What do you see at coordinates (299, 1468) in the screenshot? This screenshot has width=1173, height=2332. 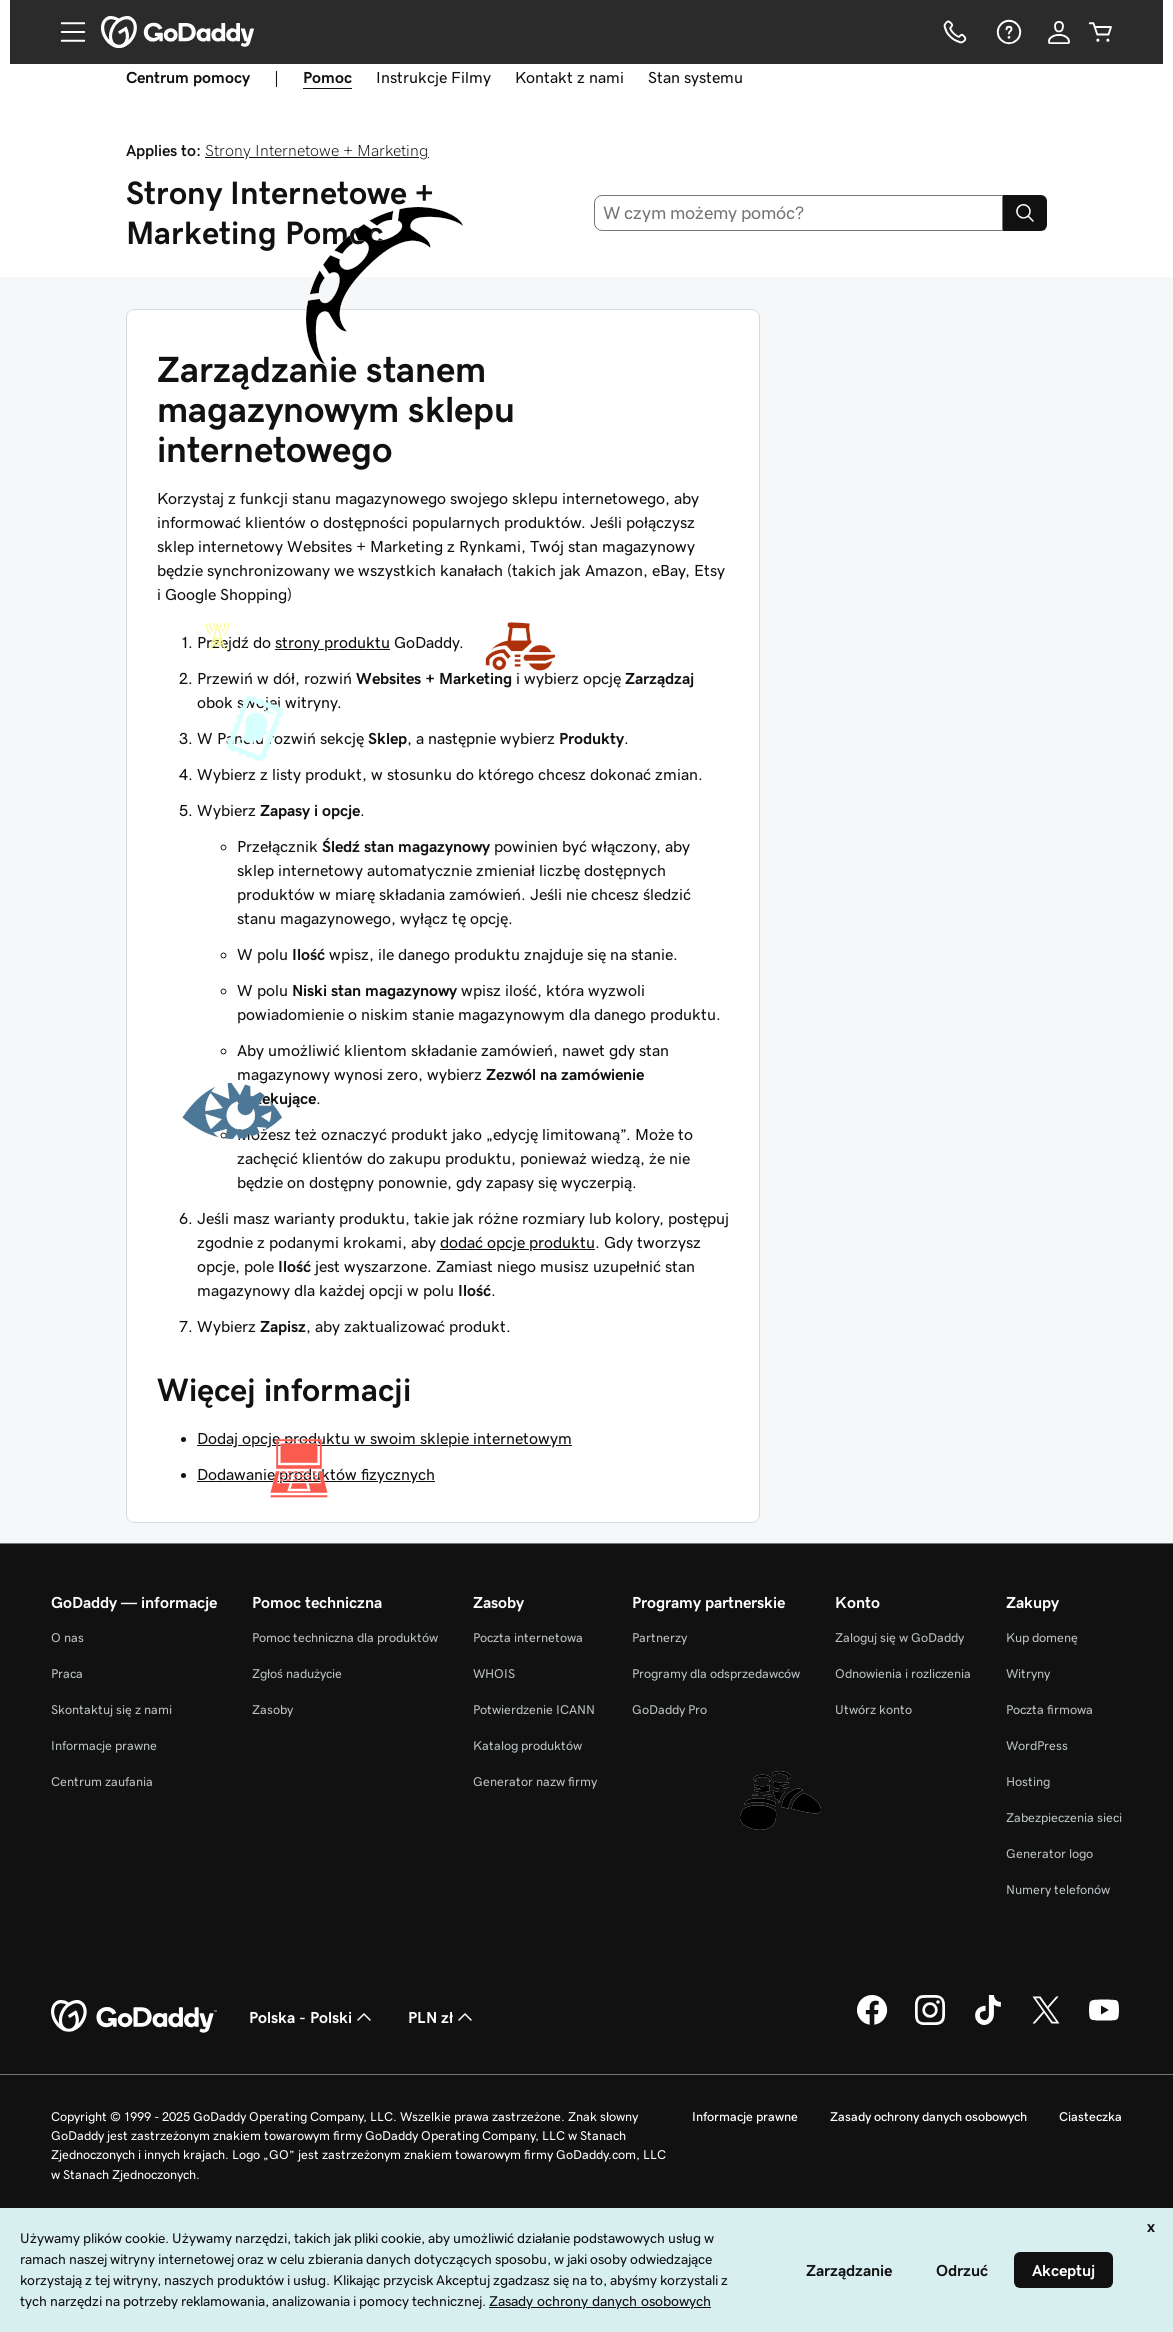 I see `access desktop or laptop version of the site` at bounding box center [299, 1468].